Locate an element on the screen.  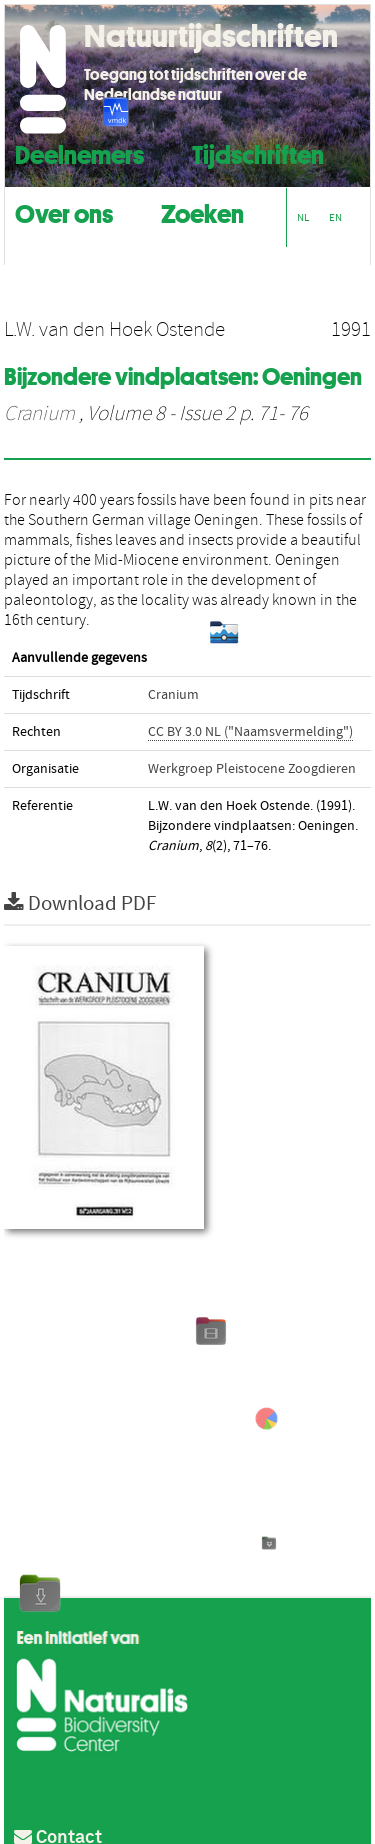
open your videos folder is located at coordinates (211, 1331).